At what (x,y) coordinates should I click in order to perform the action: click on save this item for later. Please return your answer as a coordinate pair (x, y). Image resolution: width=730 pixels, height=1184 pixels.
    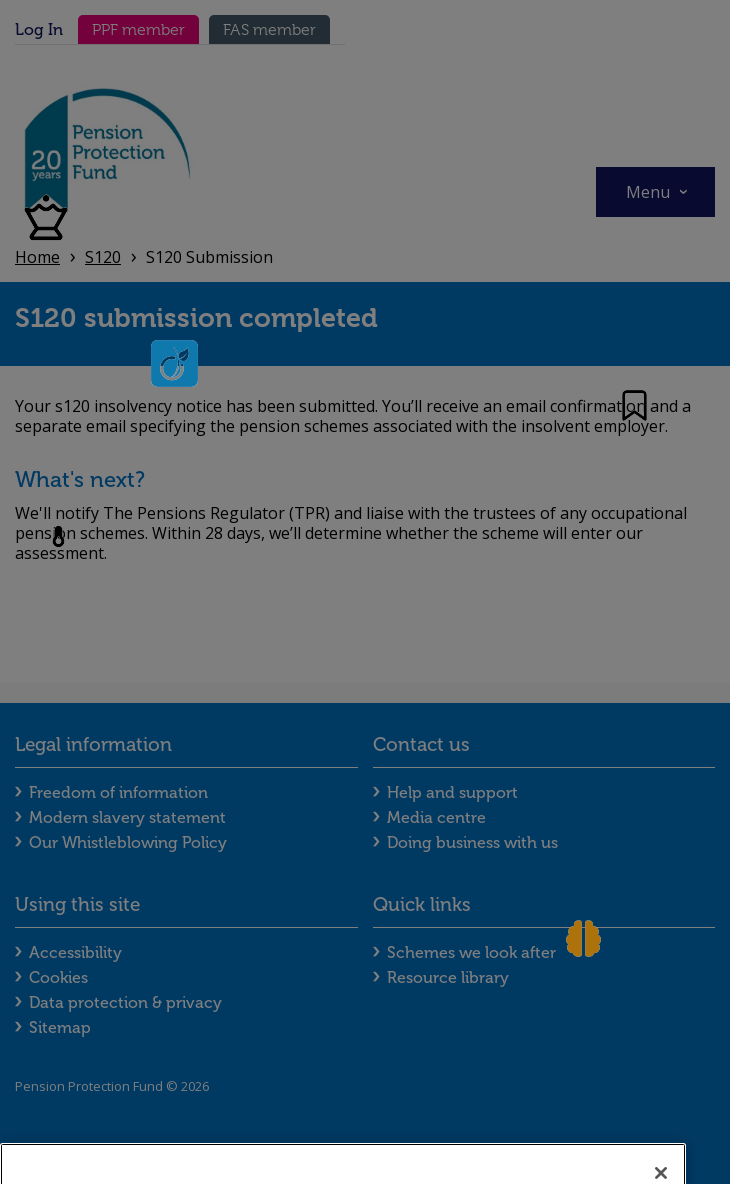
    Looking at the image, I should click on (634, 405).